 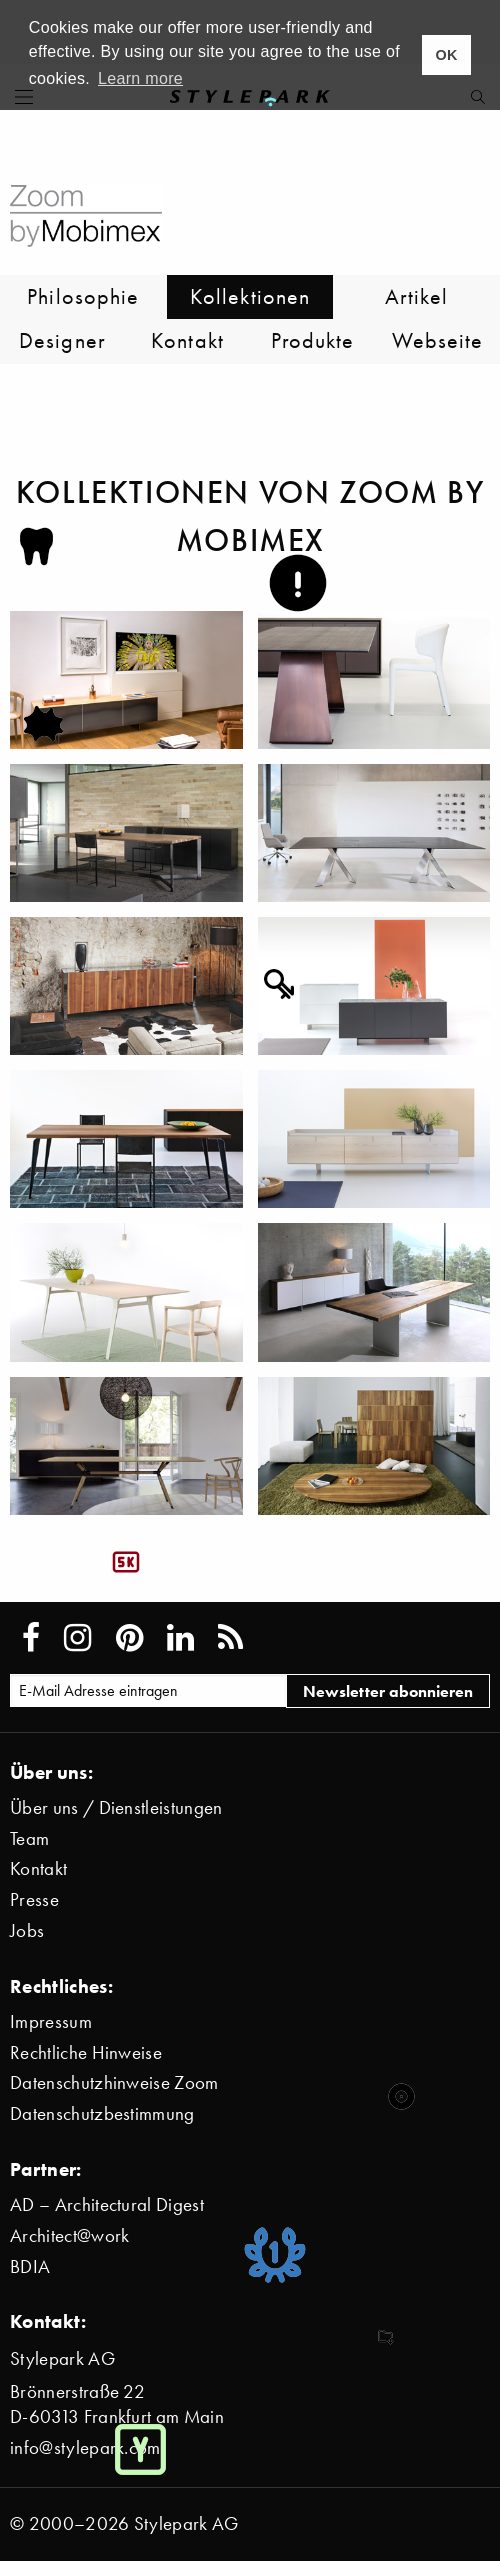 I want to click on select intergender or non-binary gender option, so click(x=279, y=984).